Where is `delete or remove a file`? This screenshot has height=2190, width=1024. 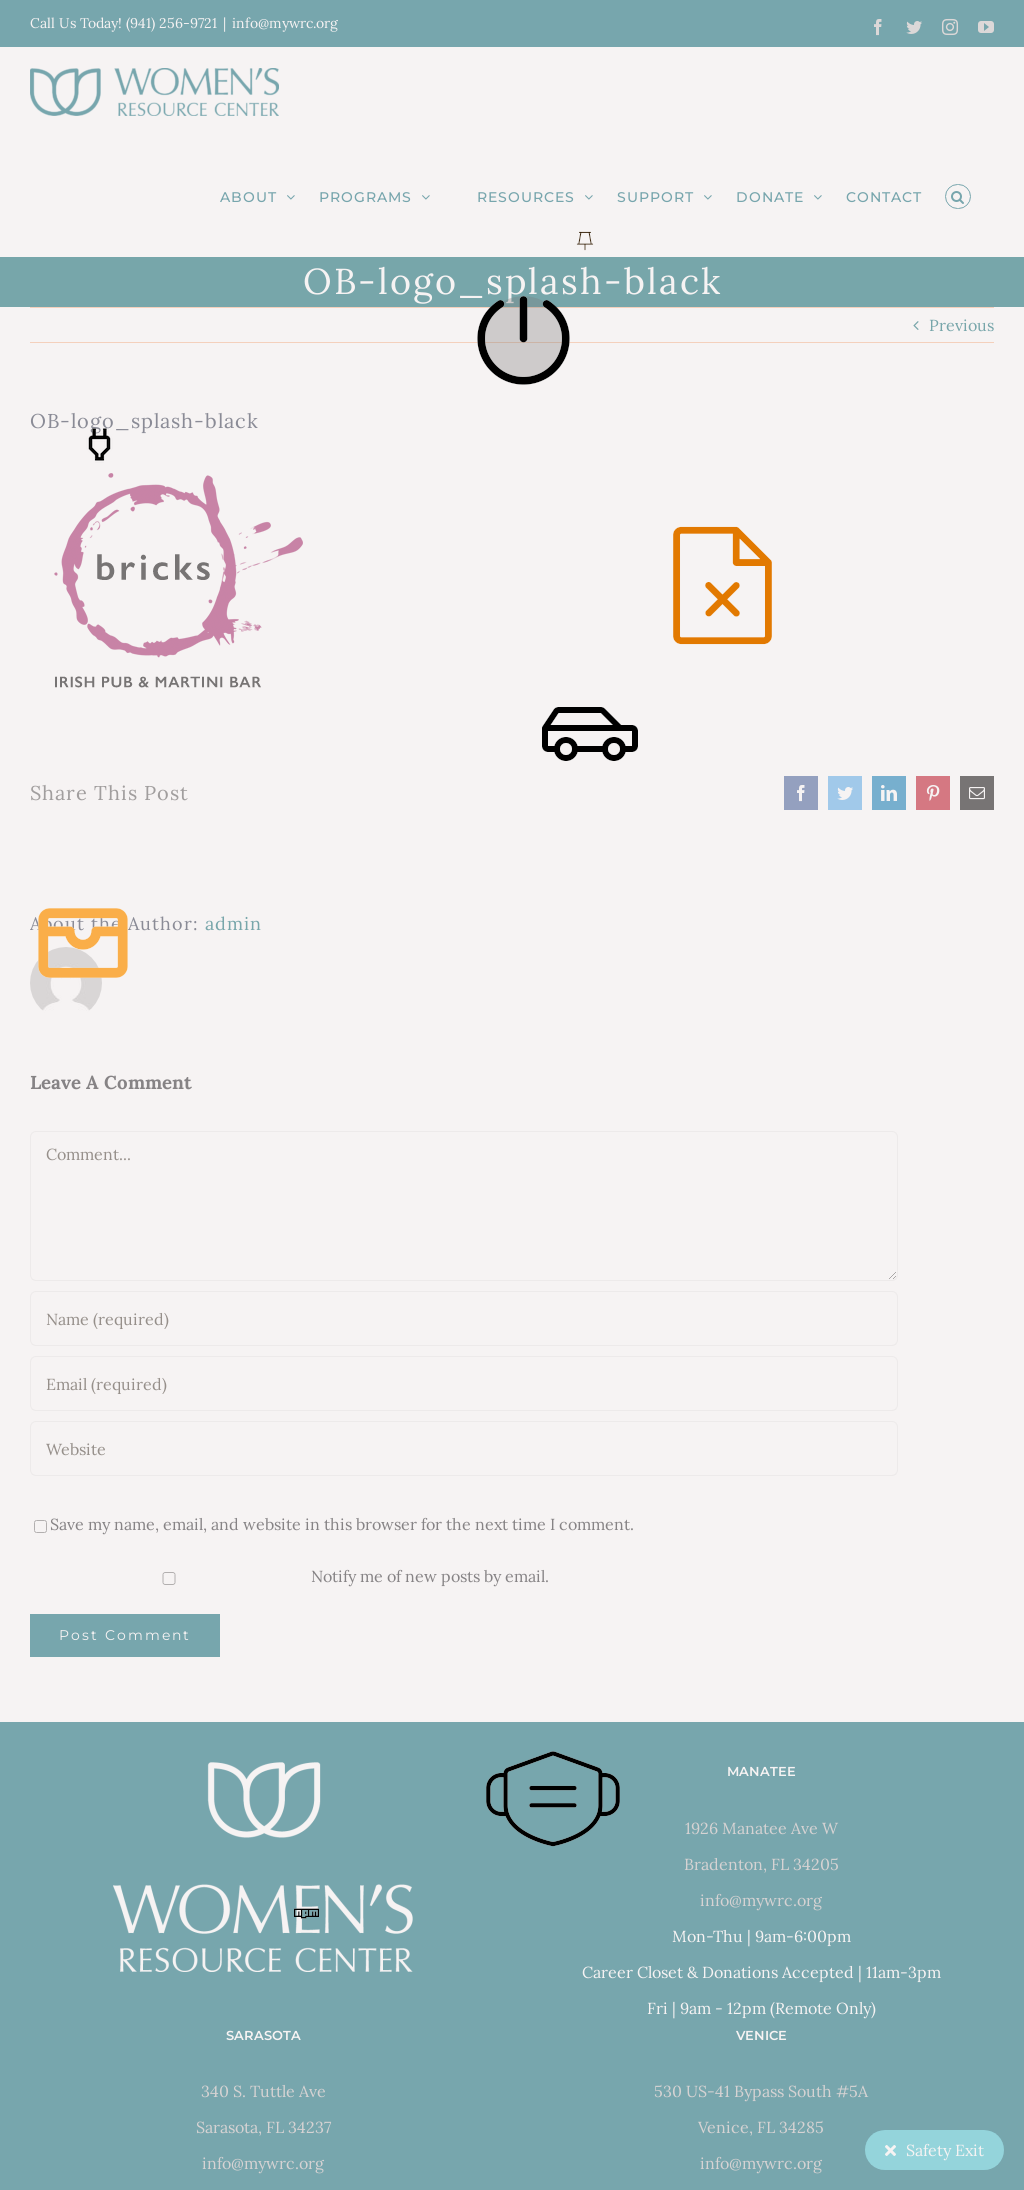 delete or remove a file is located at coordinates (722, 585).